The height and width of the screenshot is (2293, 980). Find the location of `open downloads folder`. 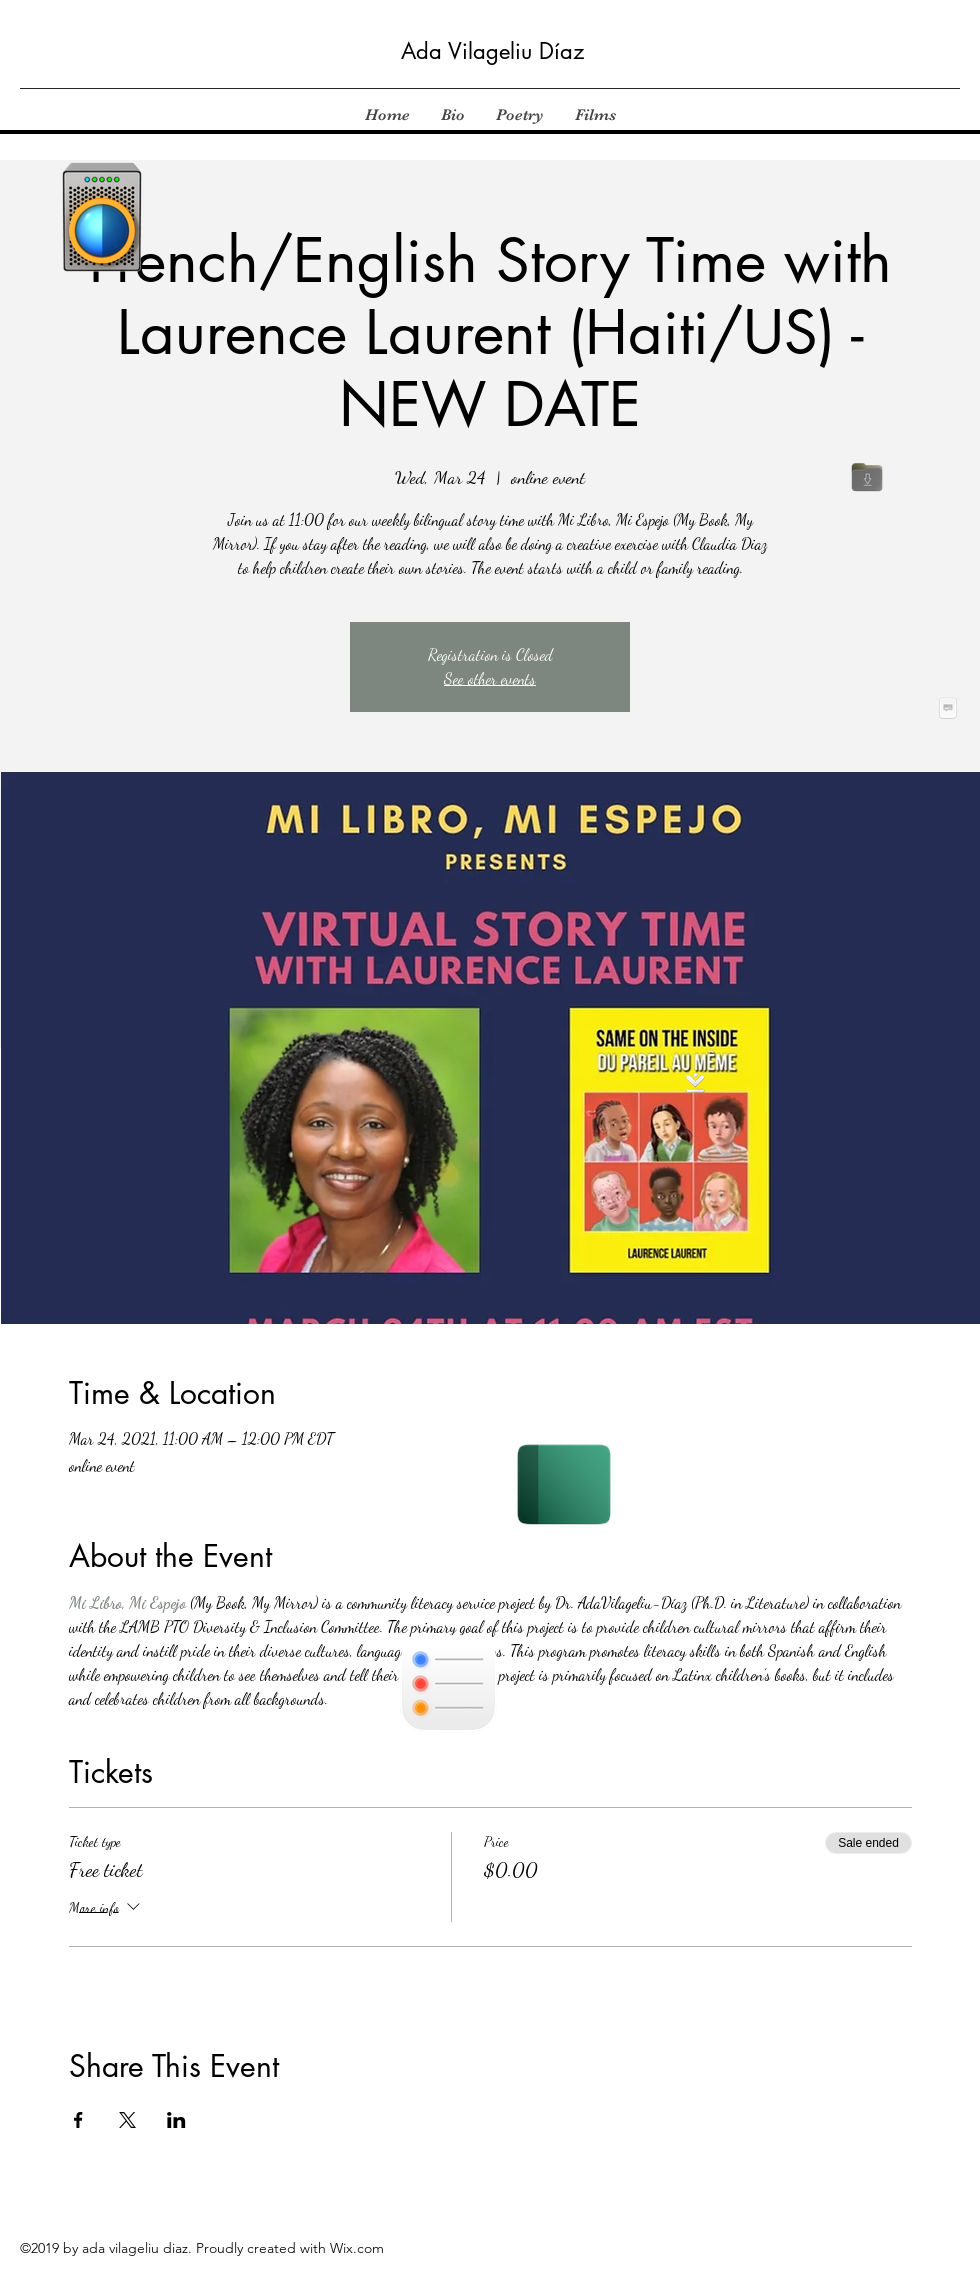

open downloads folder is located at coordinates (867, 477).